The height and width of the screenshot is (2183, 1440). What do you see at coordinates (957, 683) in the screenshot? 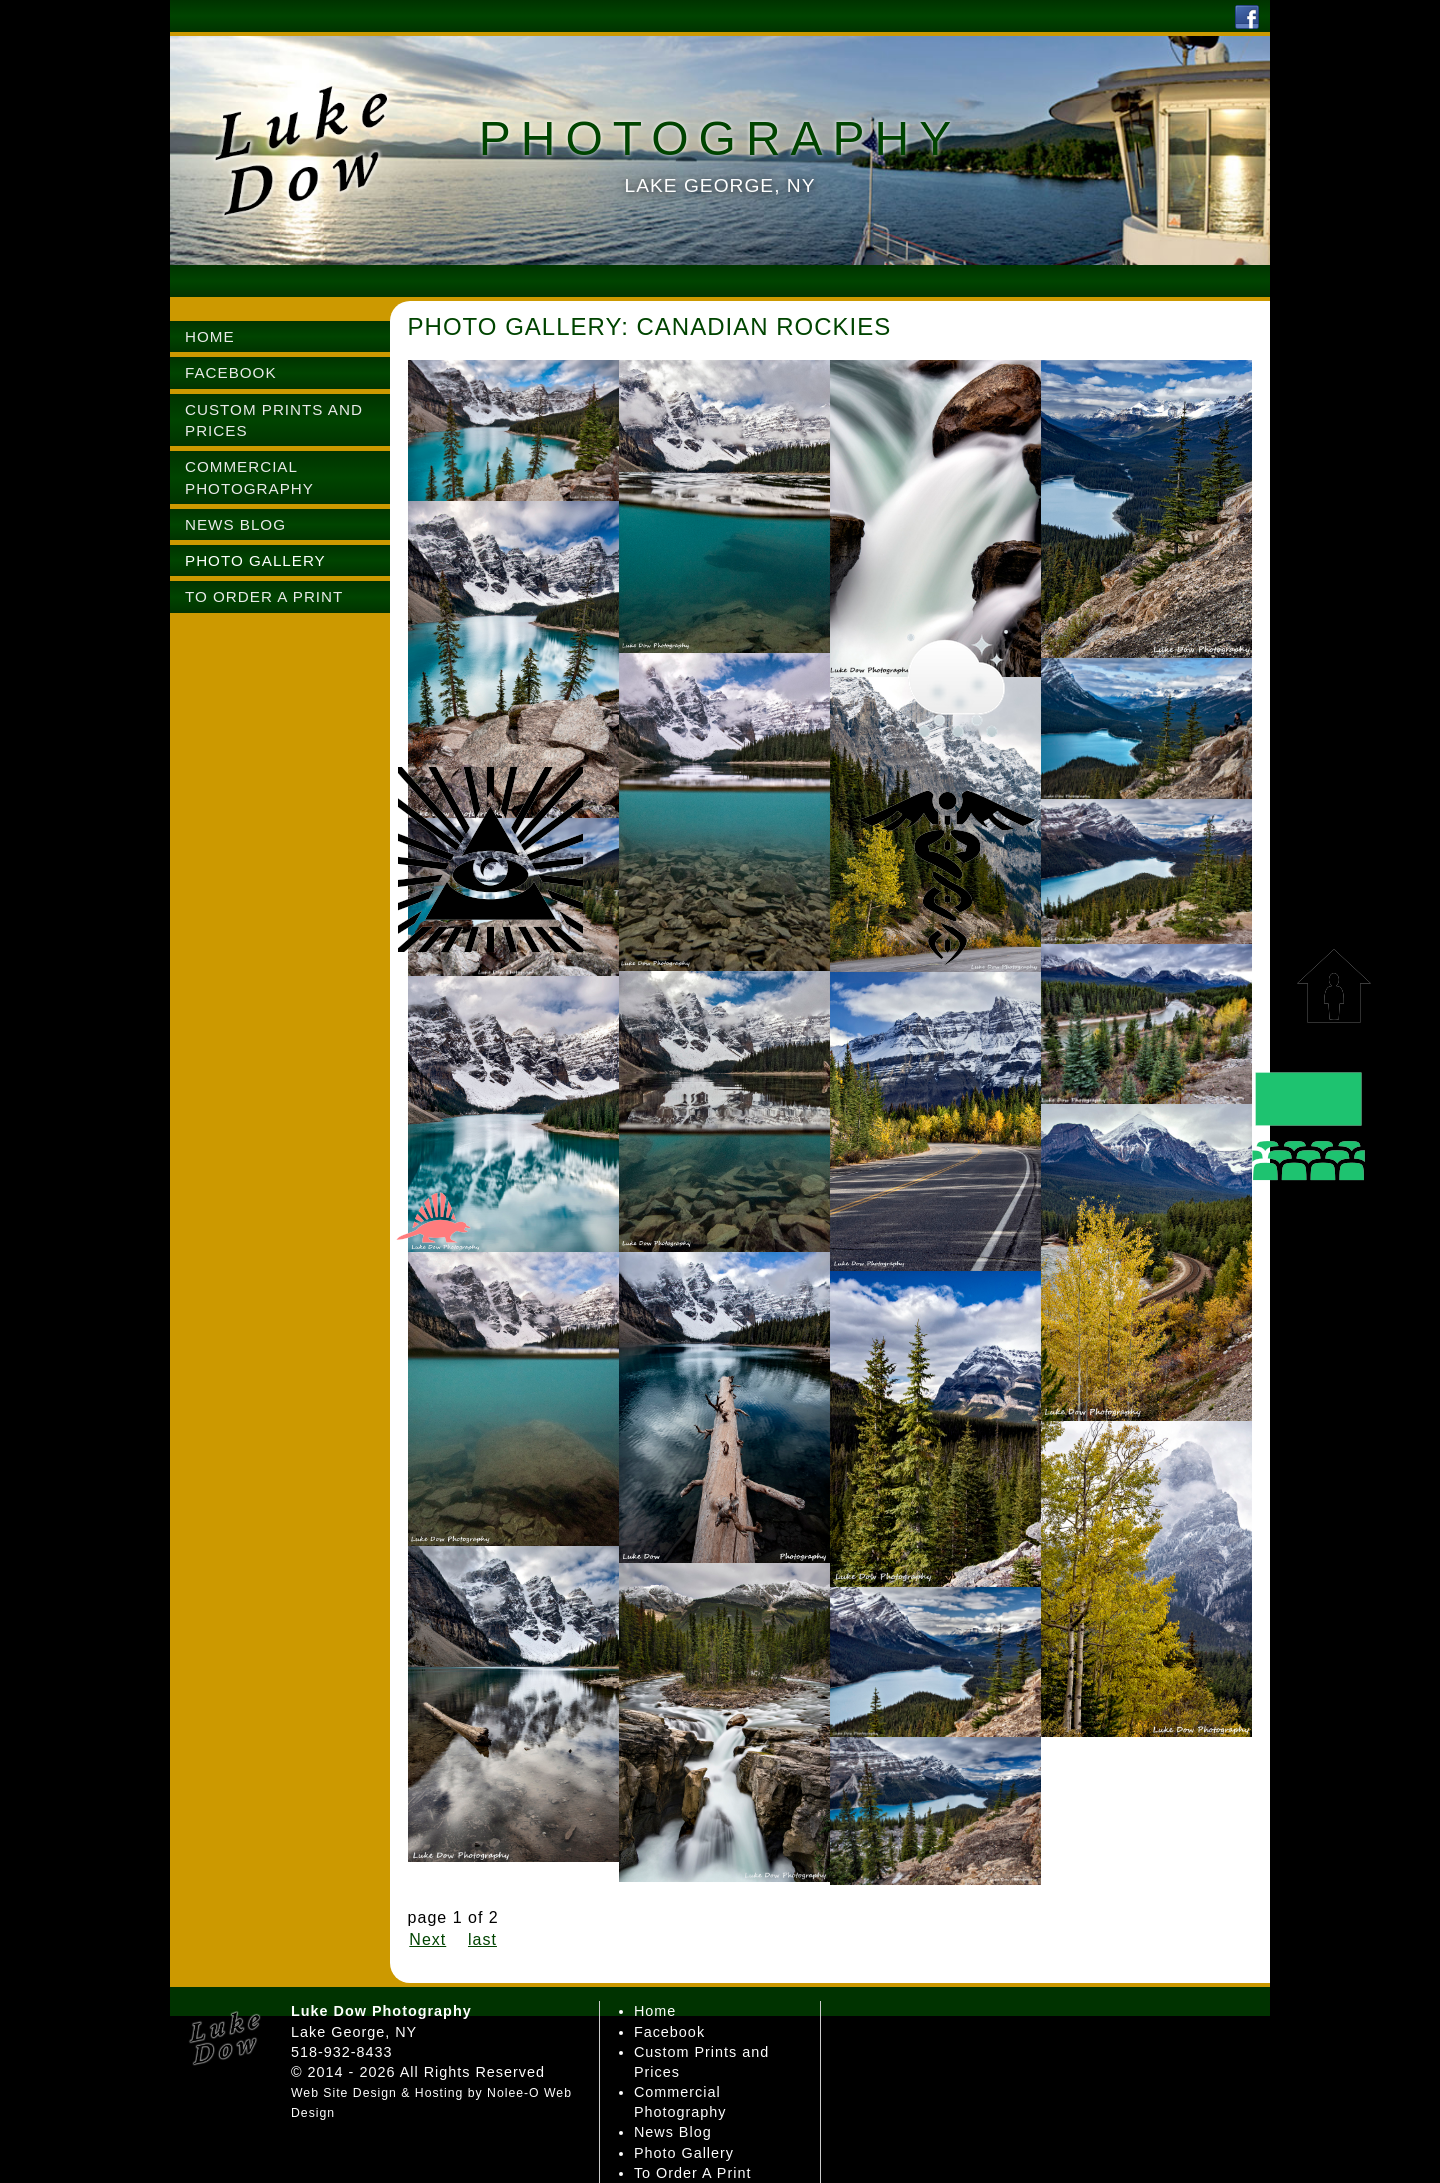
I see `indicates snowy weather conditions at night` at bounding box center [957, 683].